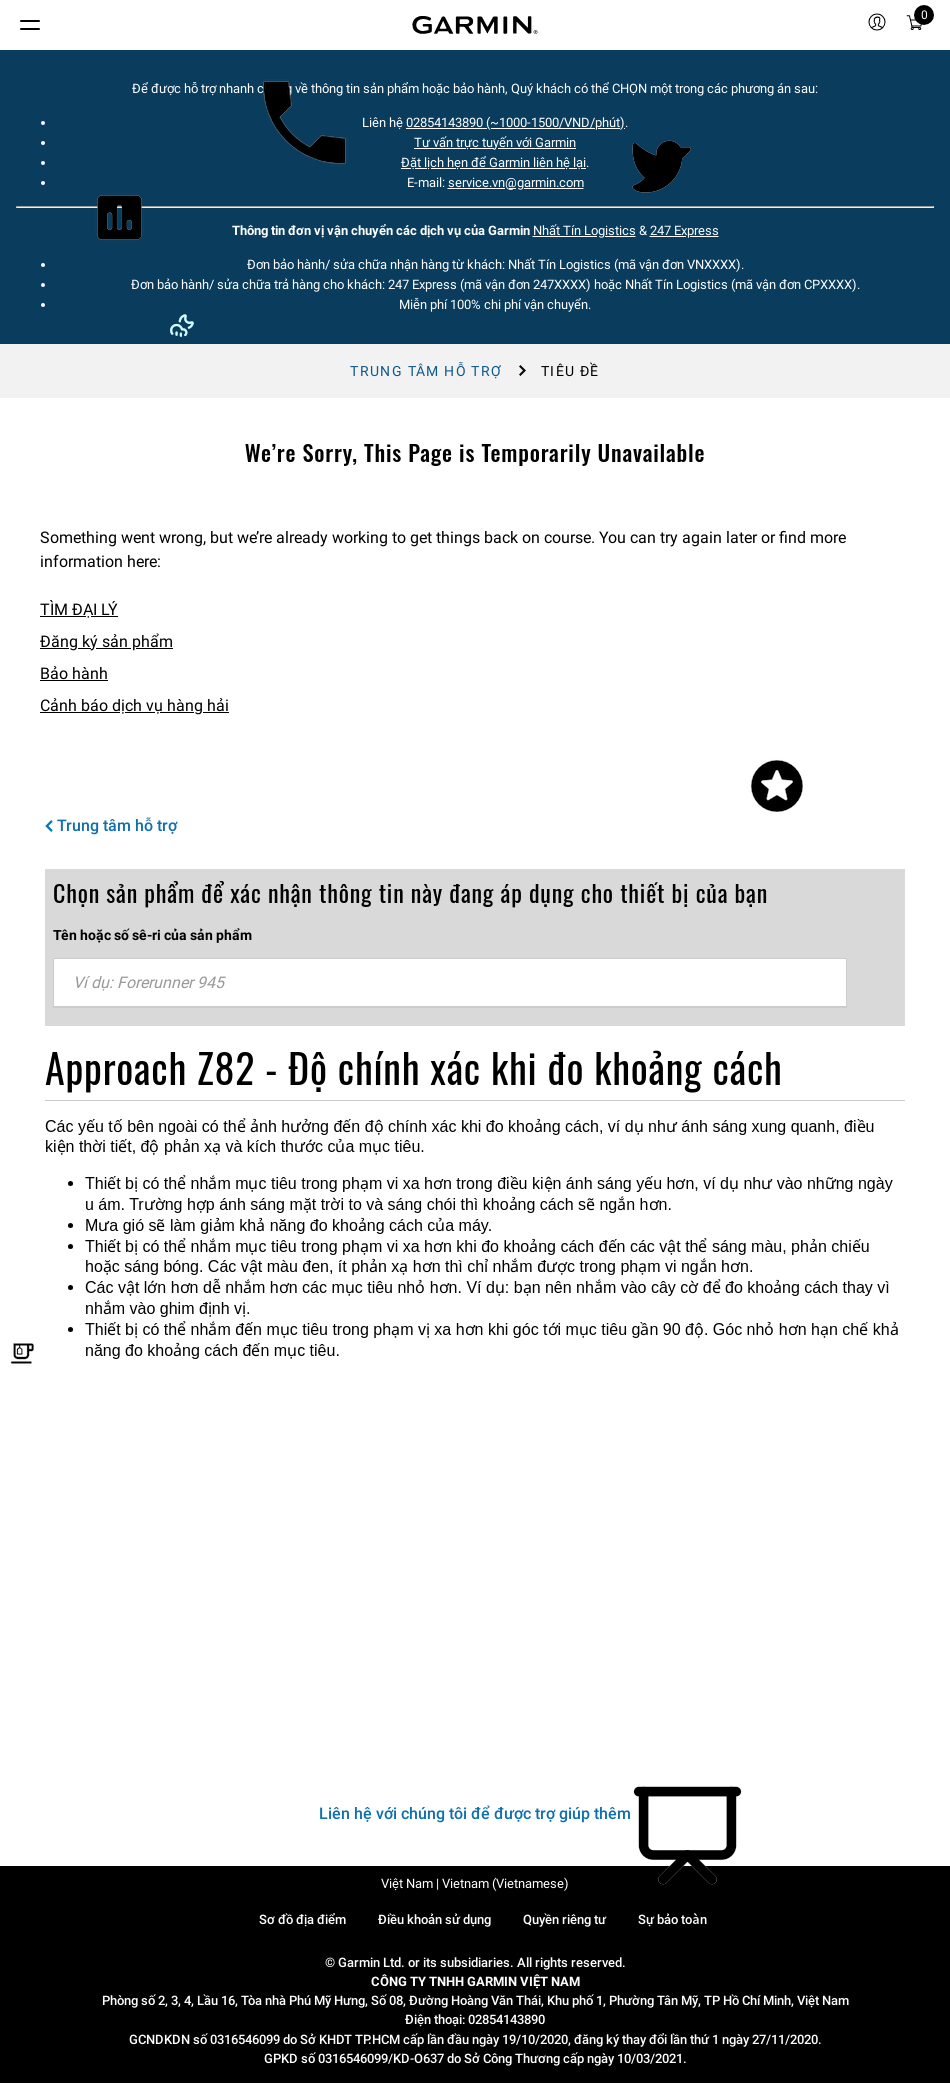 The height and width of the screenshot is (2084, 950). What do you see at coordinates (304, 122) in the screenshot?
I see `make a phone call` at bounding box center [304, 122].